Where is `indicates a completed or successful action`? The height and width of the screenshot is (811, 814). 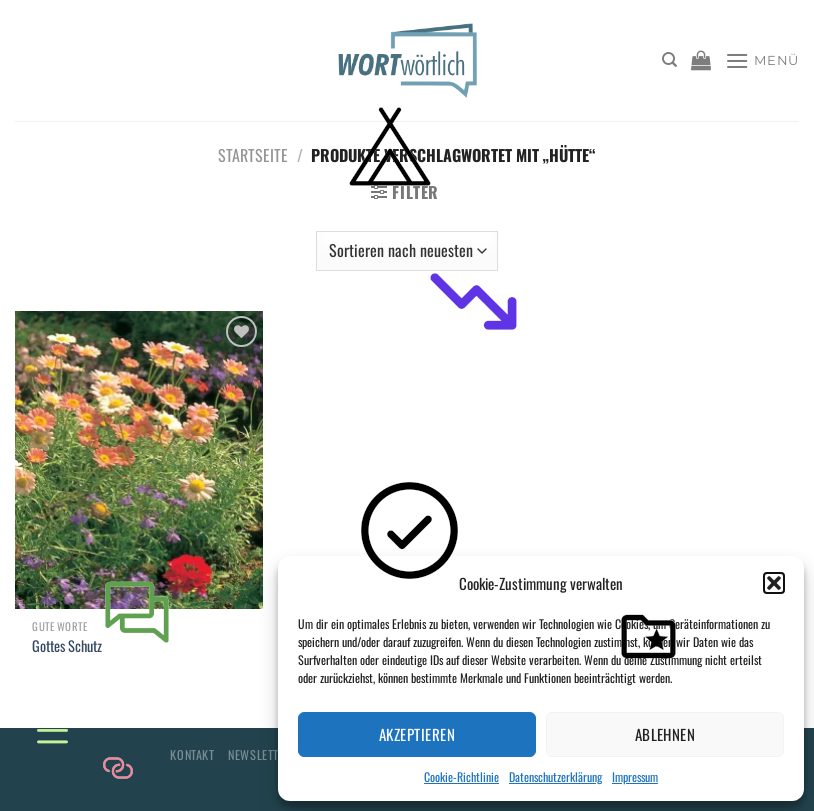 indicates a completed or successful action is located at coordinates (409, 530).